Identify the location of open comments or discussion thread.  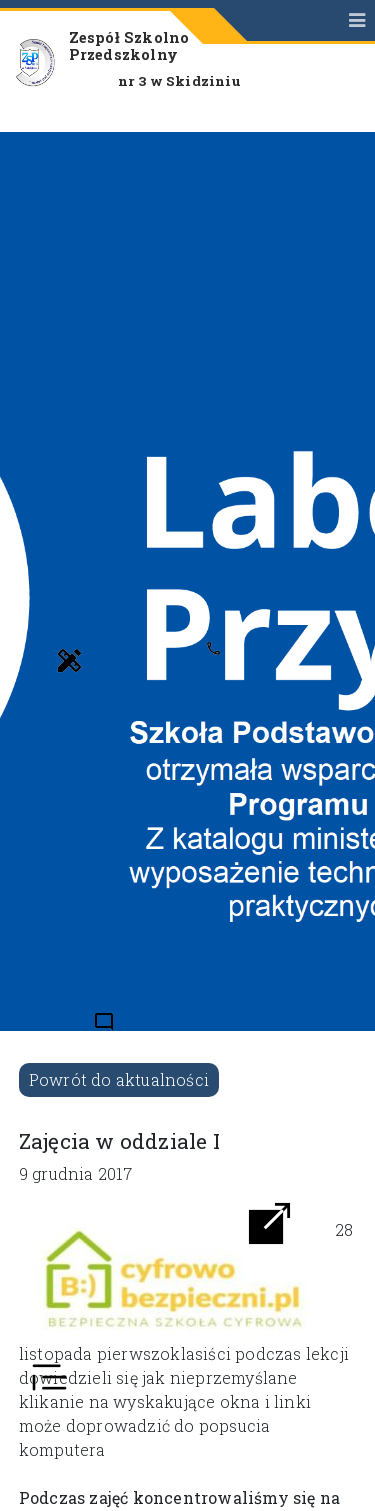
(104, 1022).